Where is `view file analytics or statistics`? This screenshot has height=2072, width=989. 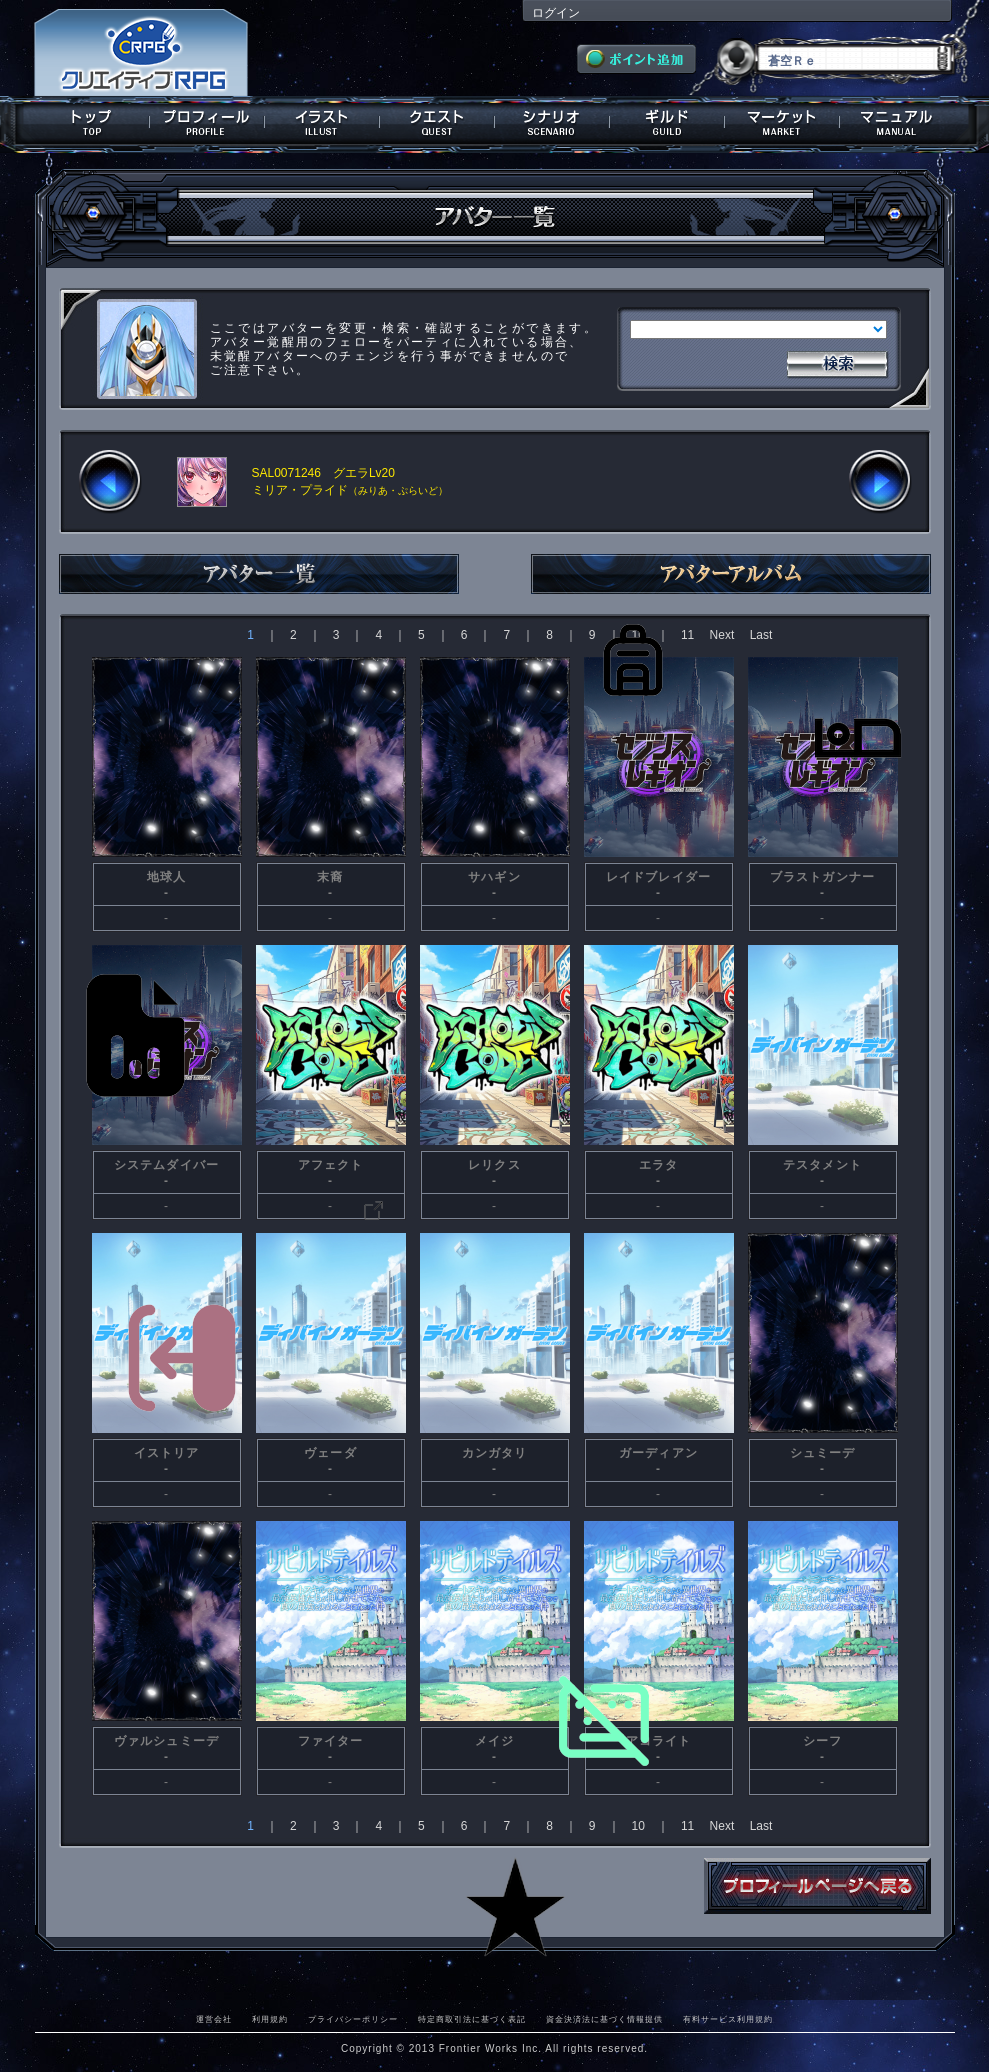 view file analytics or statistics is located at coordinates (135, 1035).